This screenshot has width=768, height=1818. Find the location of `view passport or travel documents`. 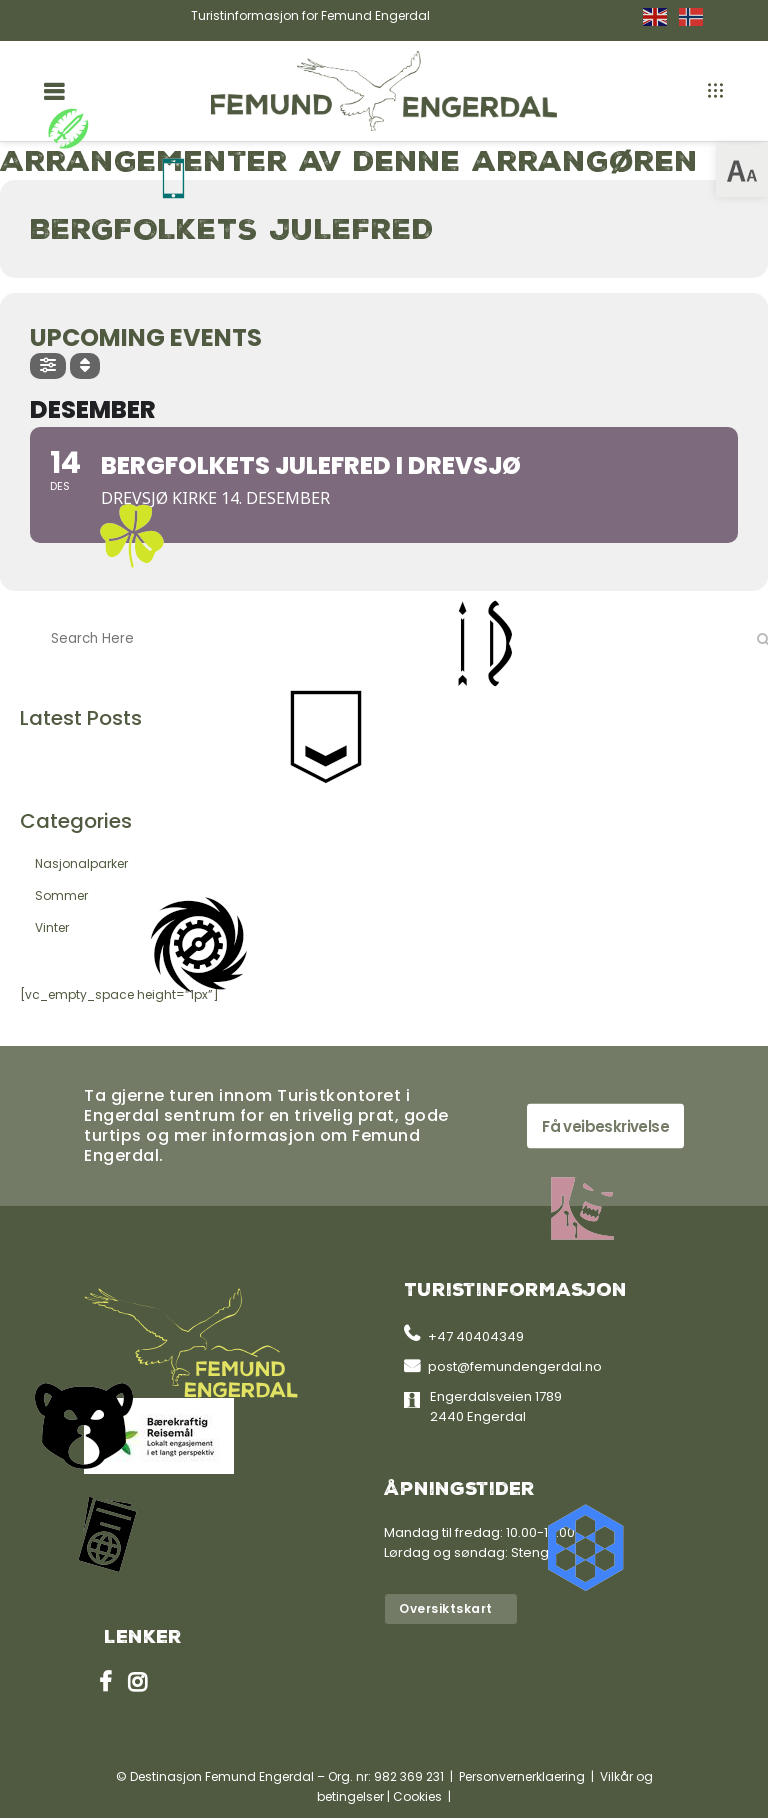

view passport or travel documents is located at coordinates (107, 1534).